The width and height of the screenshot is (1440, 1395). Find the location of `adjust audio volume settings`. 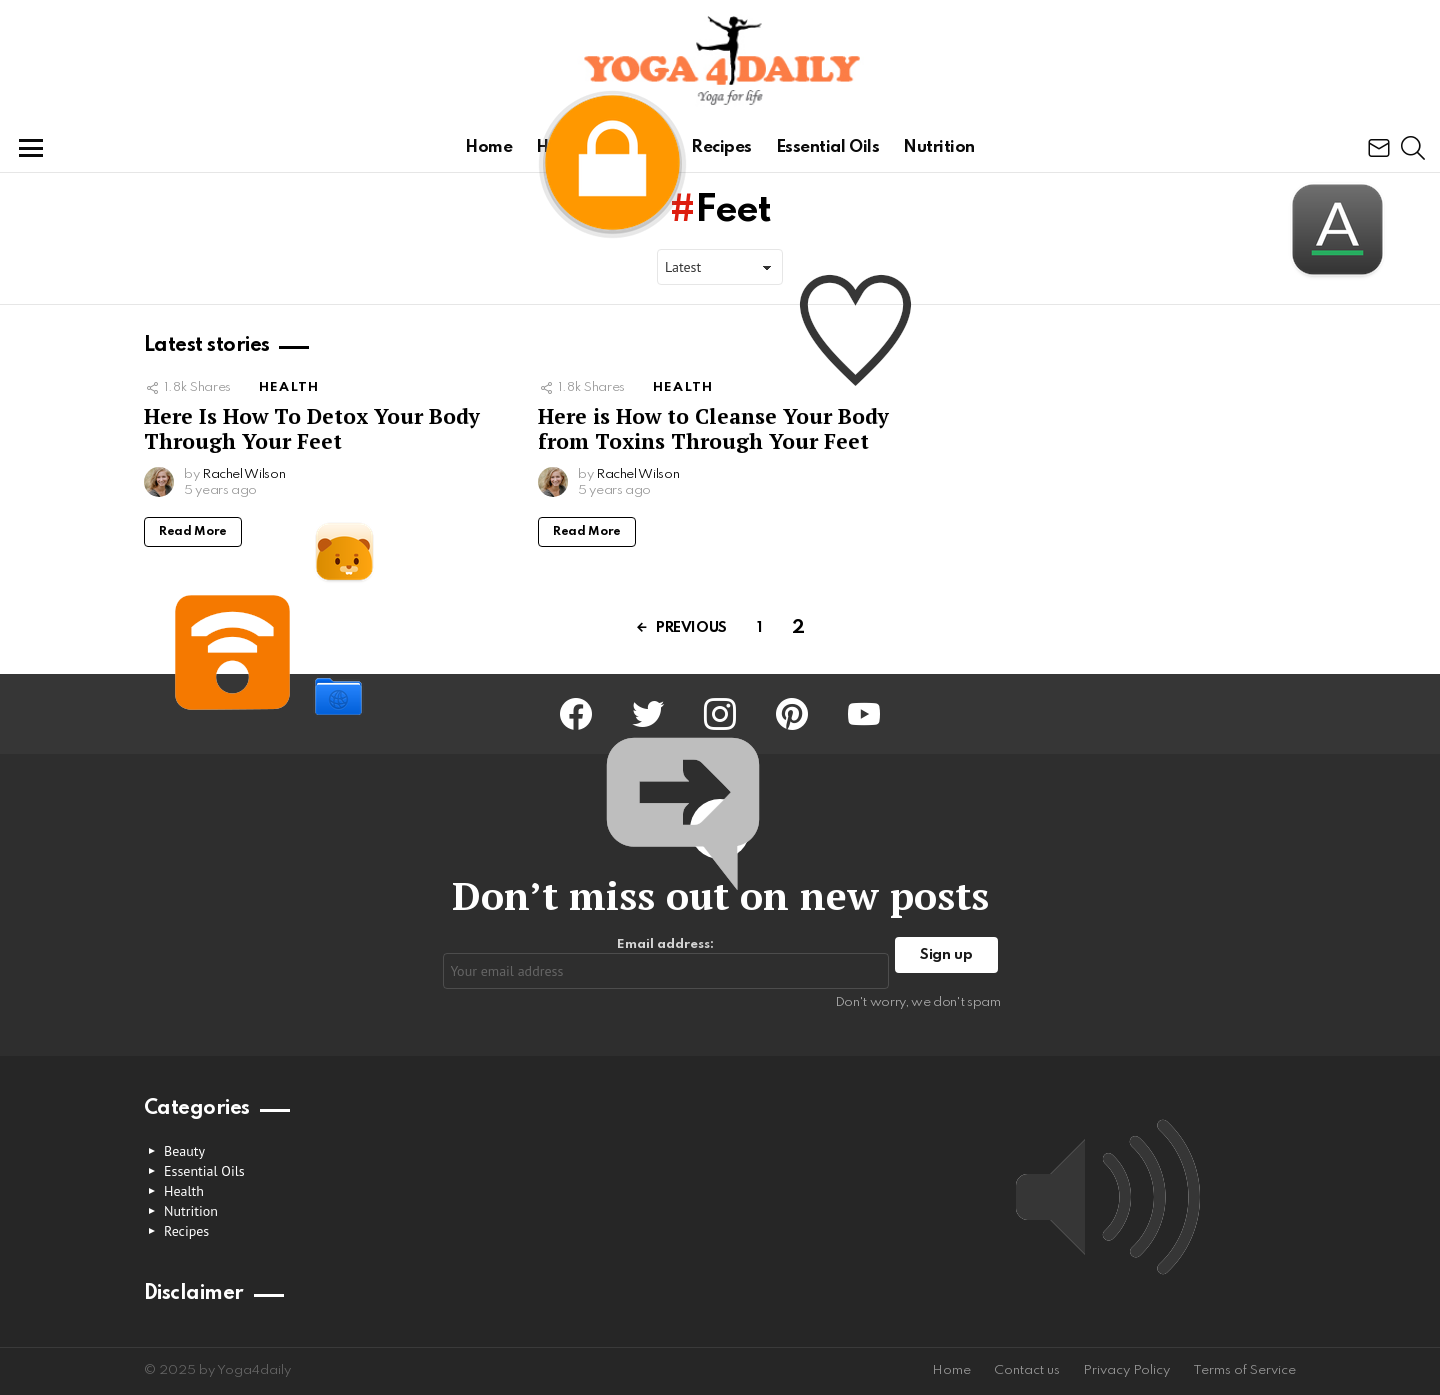

adjust audio volume settings is located at coordinates (1108, 1197).